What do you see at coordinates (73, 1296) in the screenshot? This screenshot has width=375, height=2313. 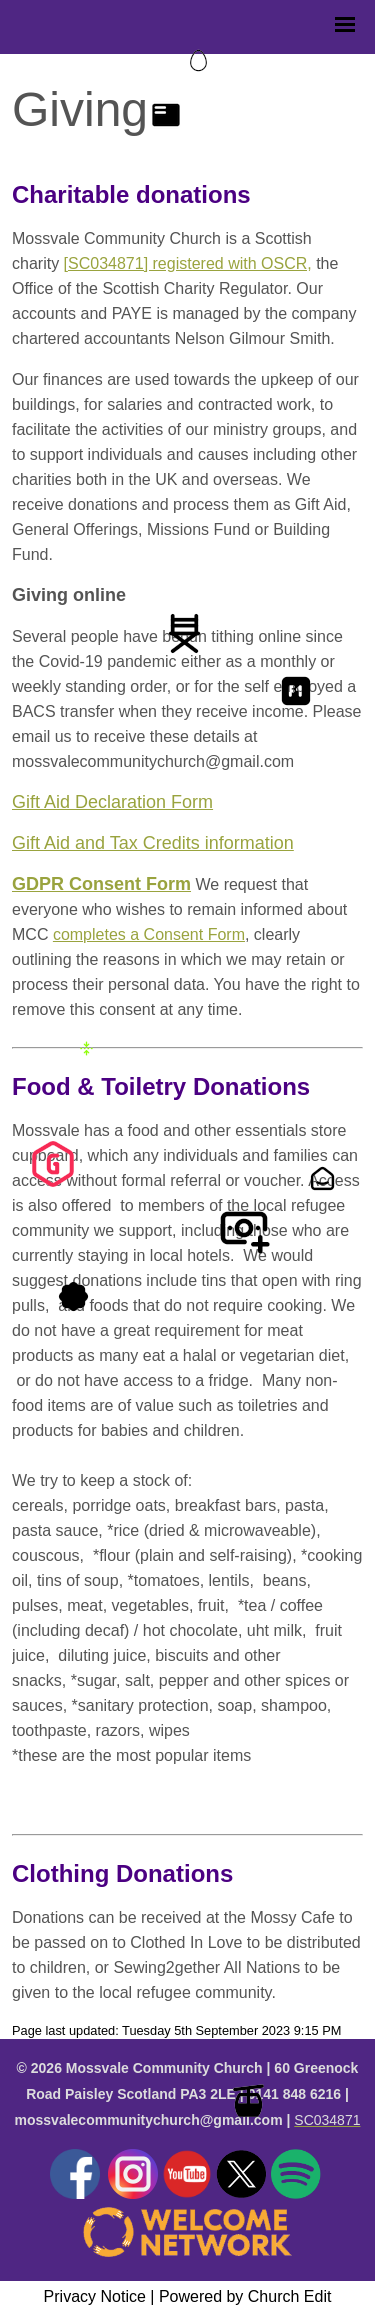 I see `indicates an achievement or award badge` at bounding box center [73, 1296].